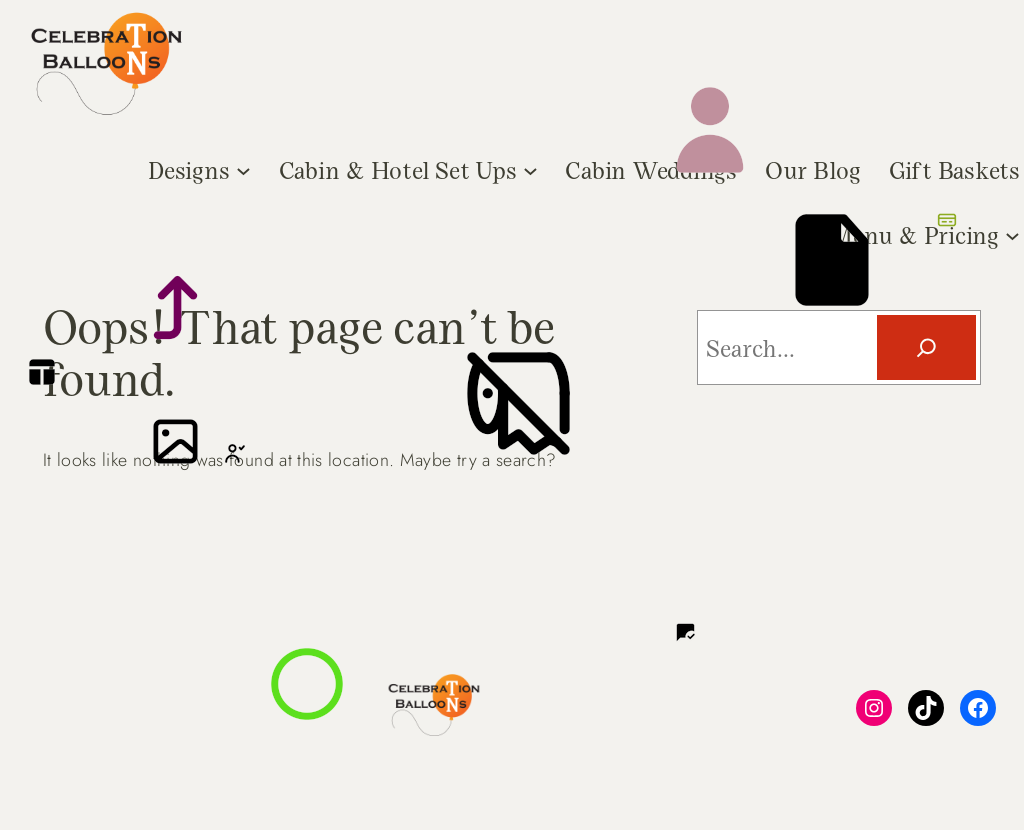 The height and width of the screenshot is (830, 1024). I want to click on unselected radio button option, so click(307, 684).